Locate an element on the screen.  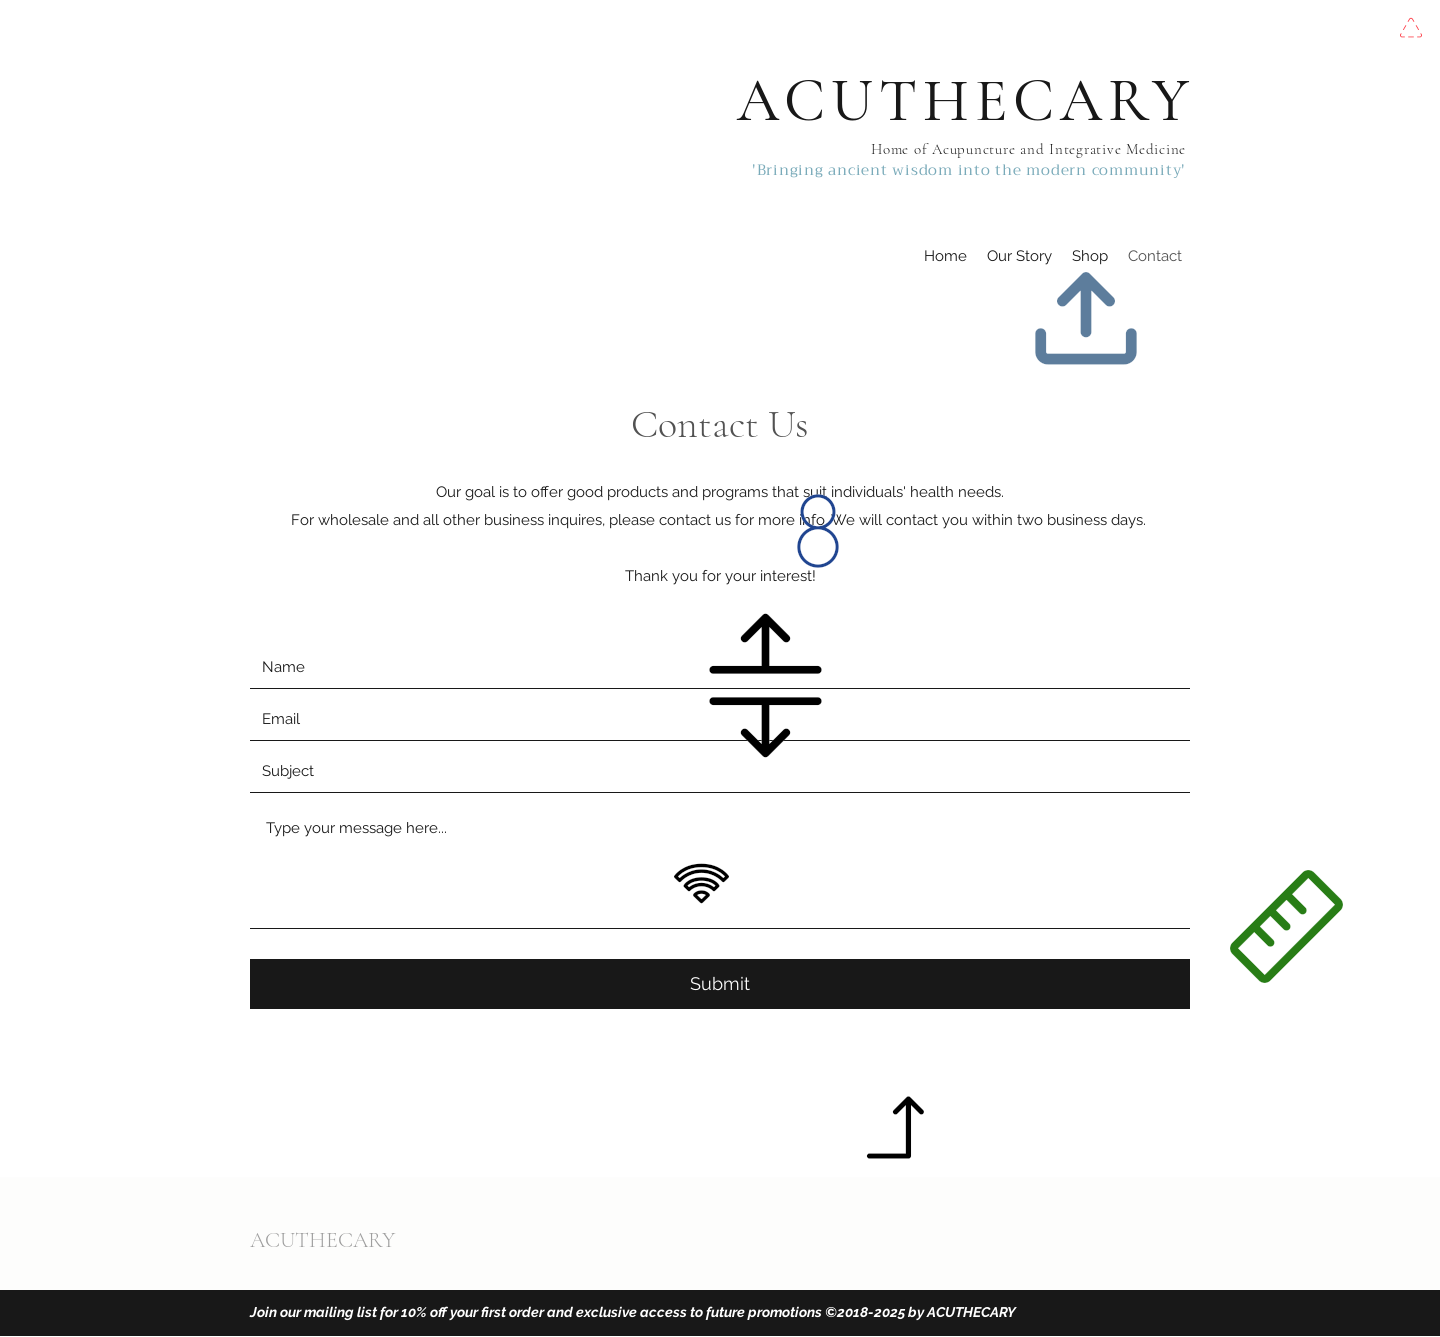
indicates the number eight in a list or ranking is located at coordinates (818, 531).